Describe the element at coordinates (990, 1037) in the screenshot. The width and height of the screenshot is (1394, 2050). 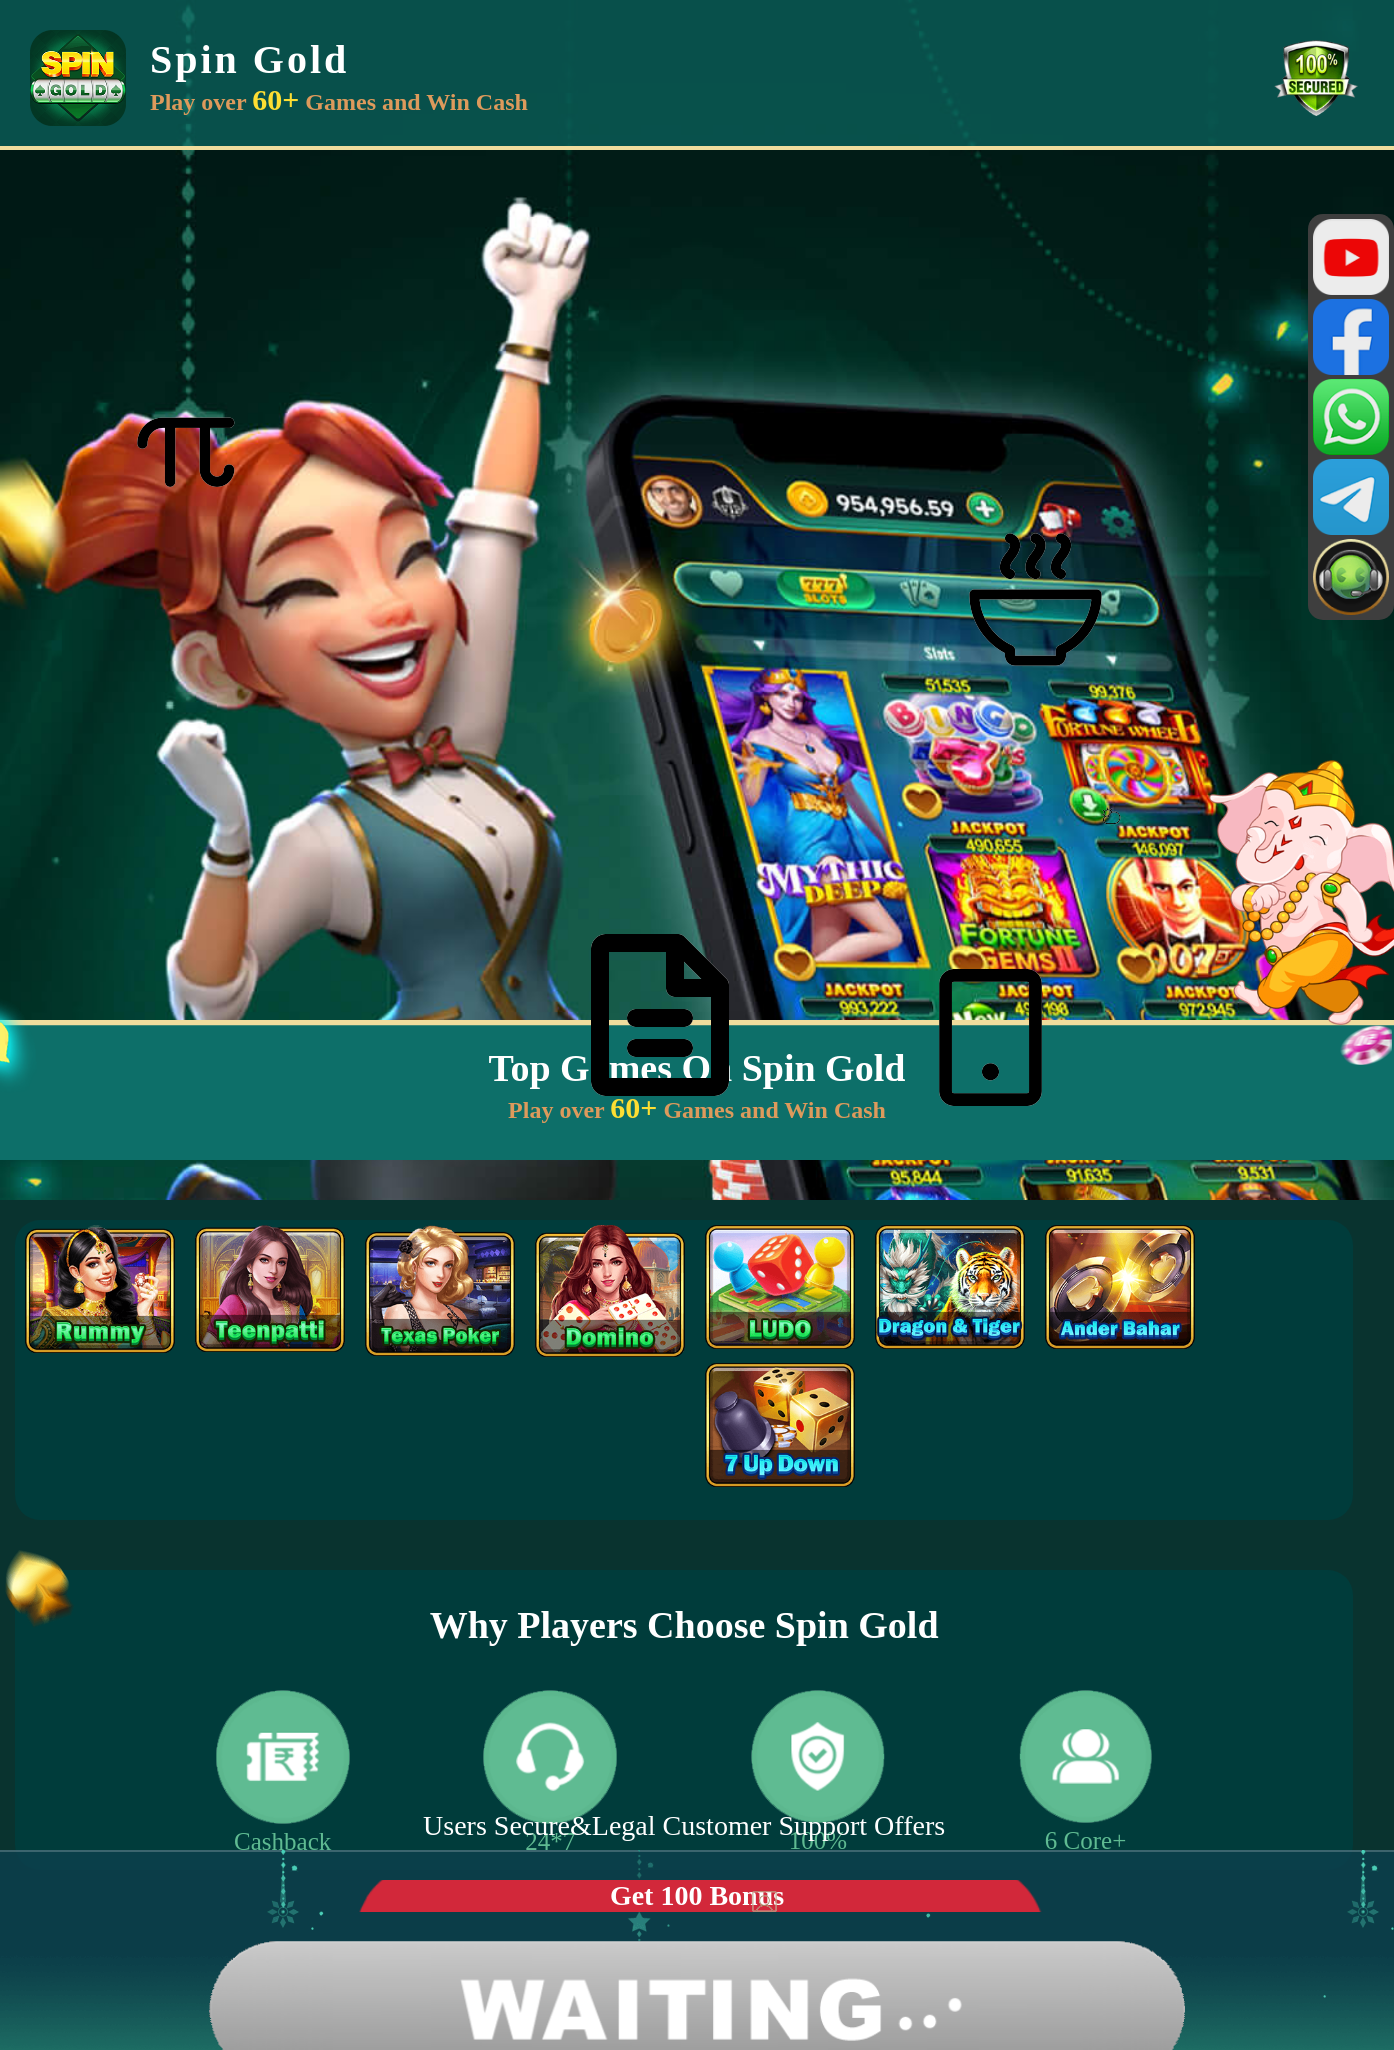
I see `switch to mobile view` at that location.